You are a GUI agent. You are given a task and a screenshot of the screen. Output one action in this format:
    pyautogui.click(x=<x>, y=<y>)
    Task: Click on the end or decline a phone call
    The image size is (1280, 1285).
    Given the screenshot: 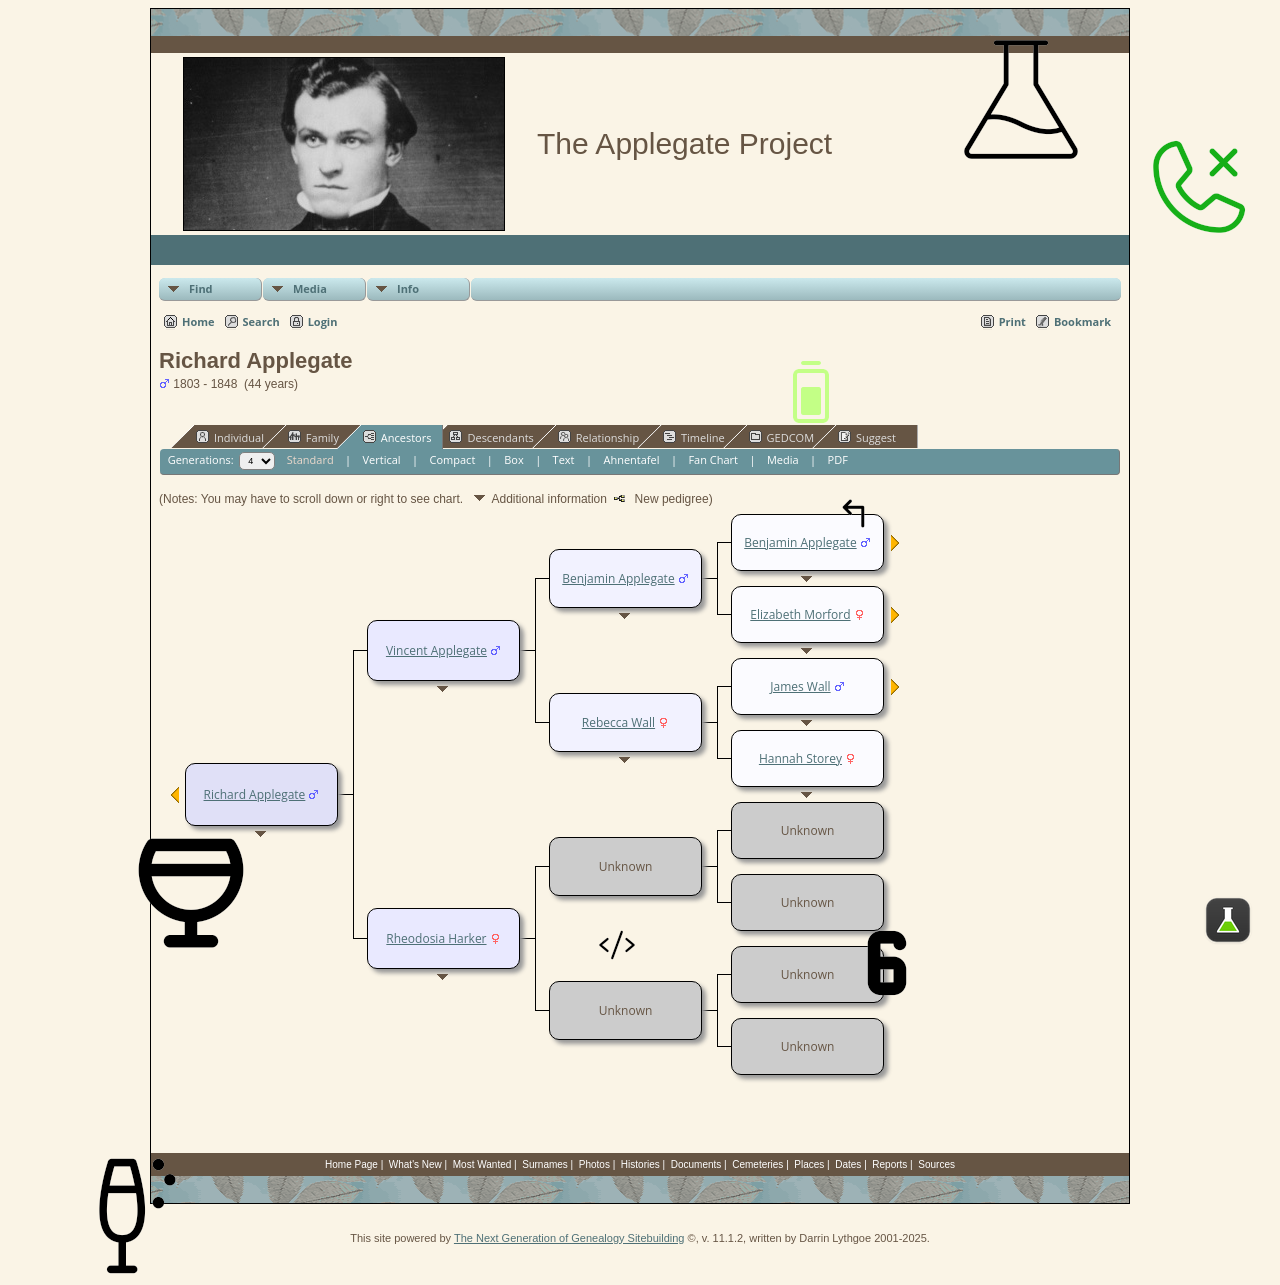 What is the action you would take?
    pyautogui.click(x=1201, y=185)
    